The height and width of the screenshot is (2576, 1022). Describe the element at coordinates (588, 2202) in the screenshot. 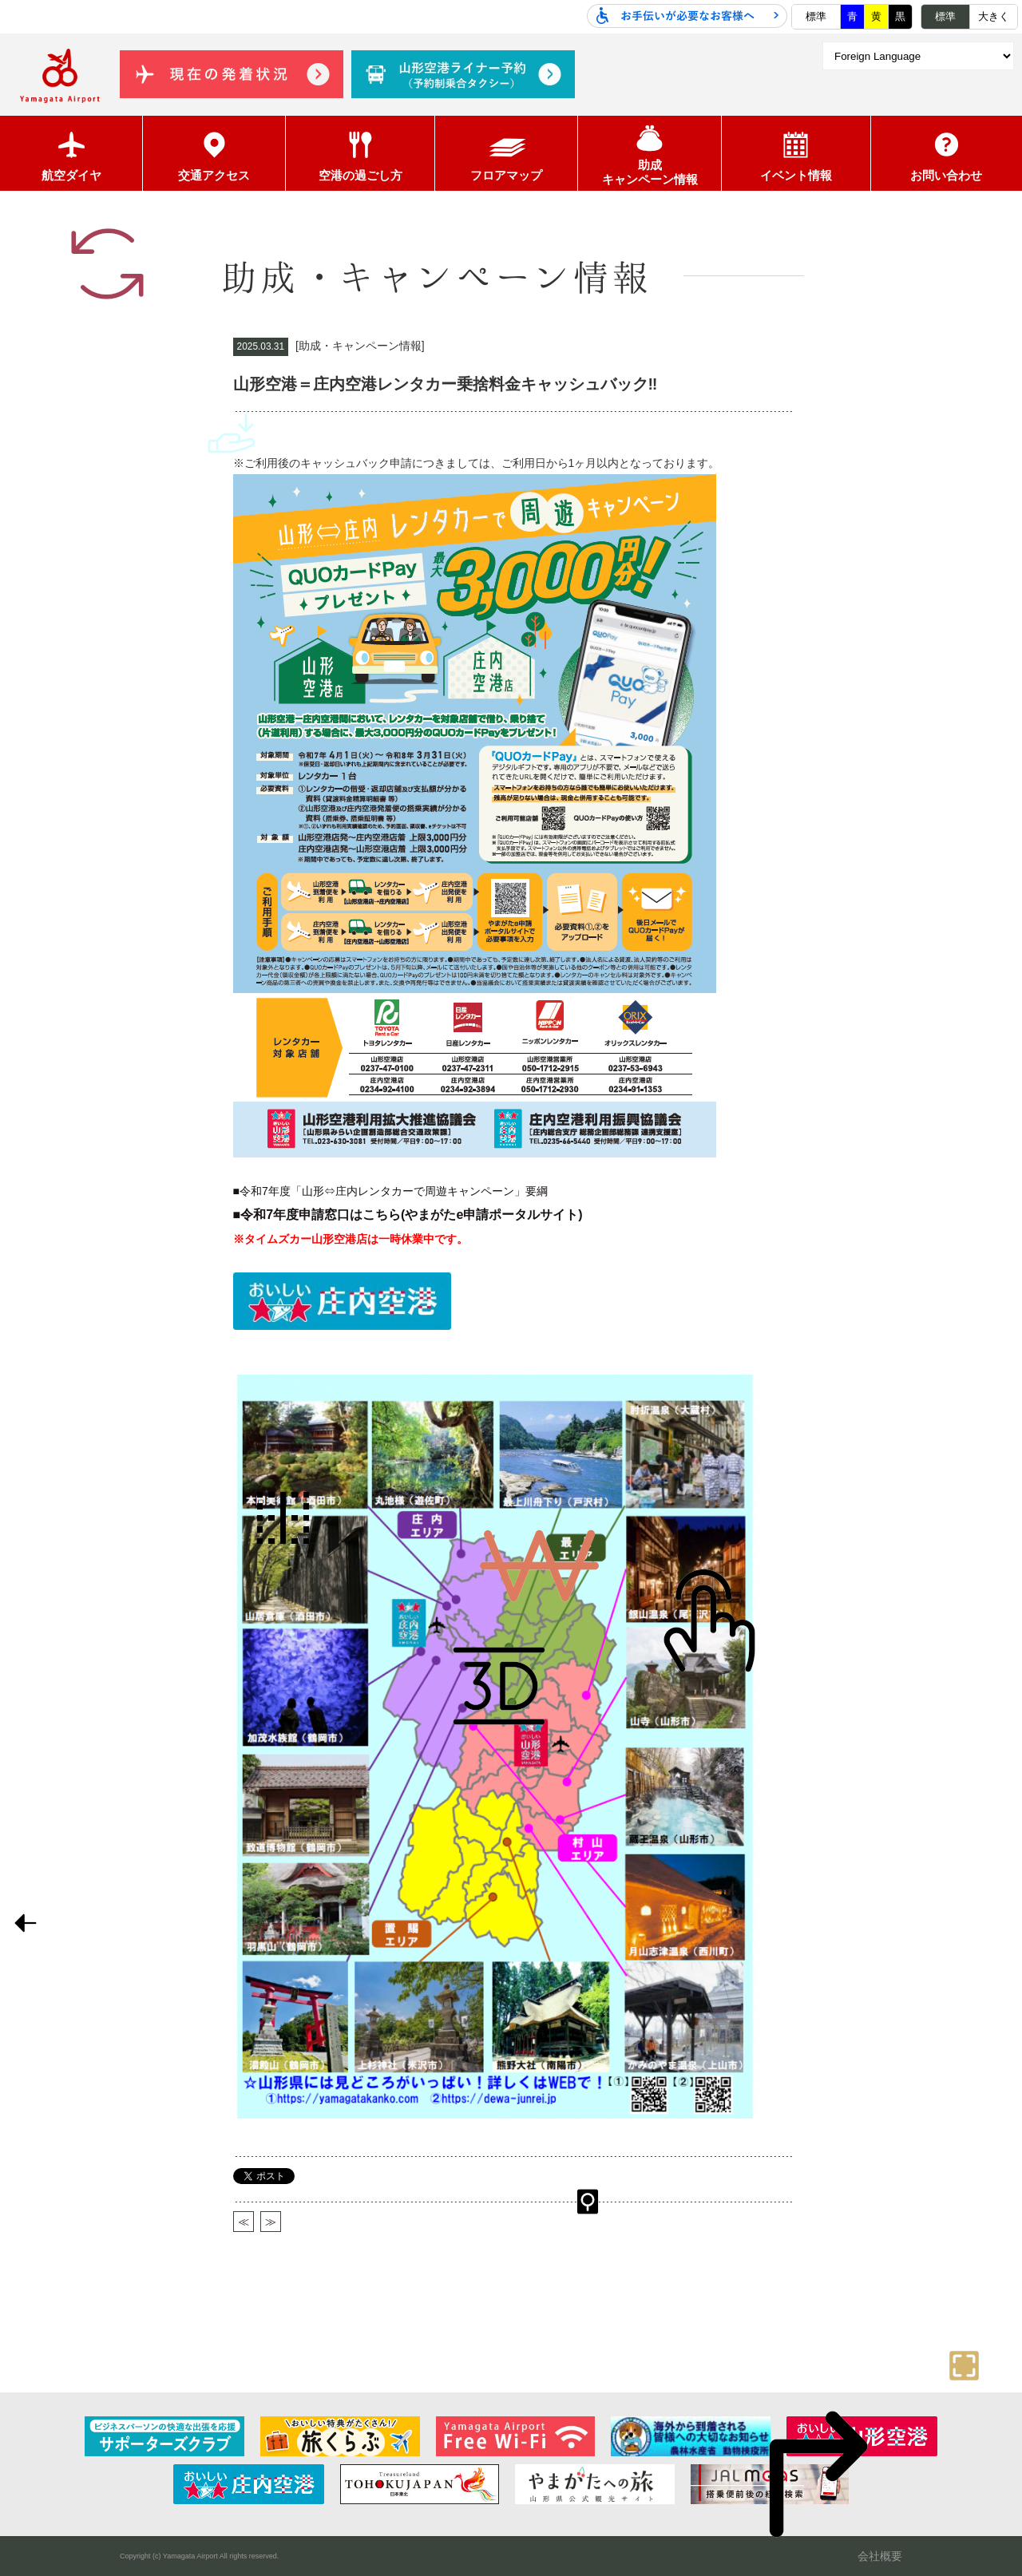

I see `select neuter or non-binary gender option` at that location.